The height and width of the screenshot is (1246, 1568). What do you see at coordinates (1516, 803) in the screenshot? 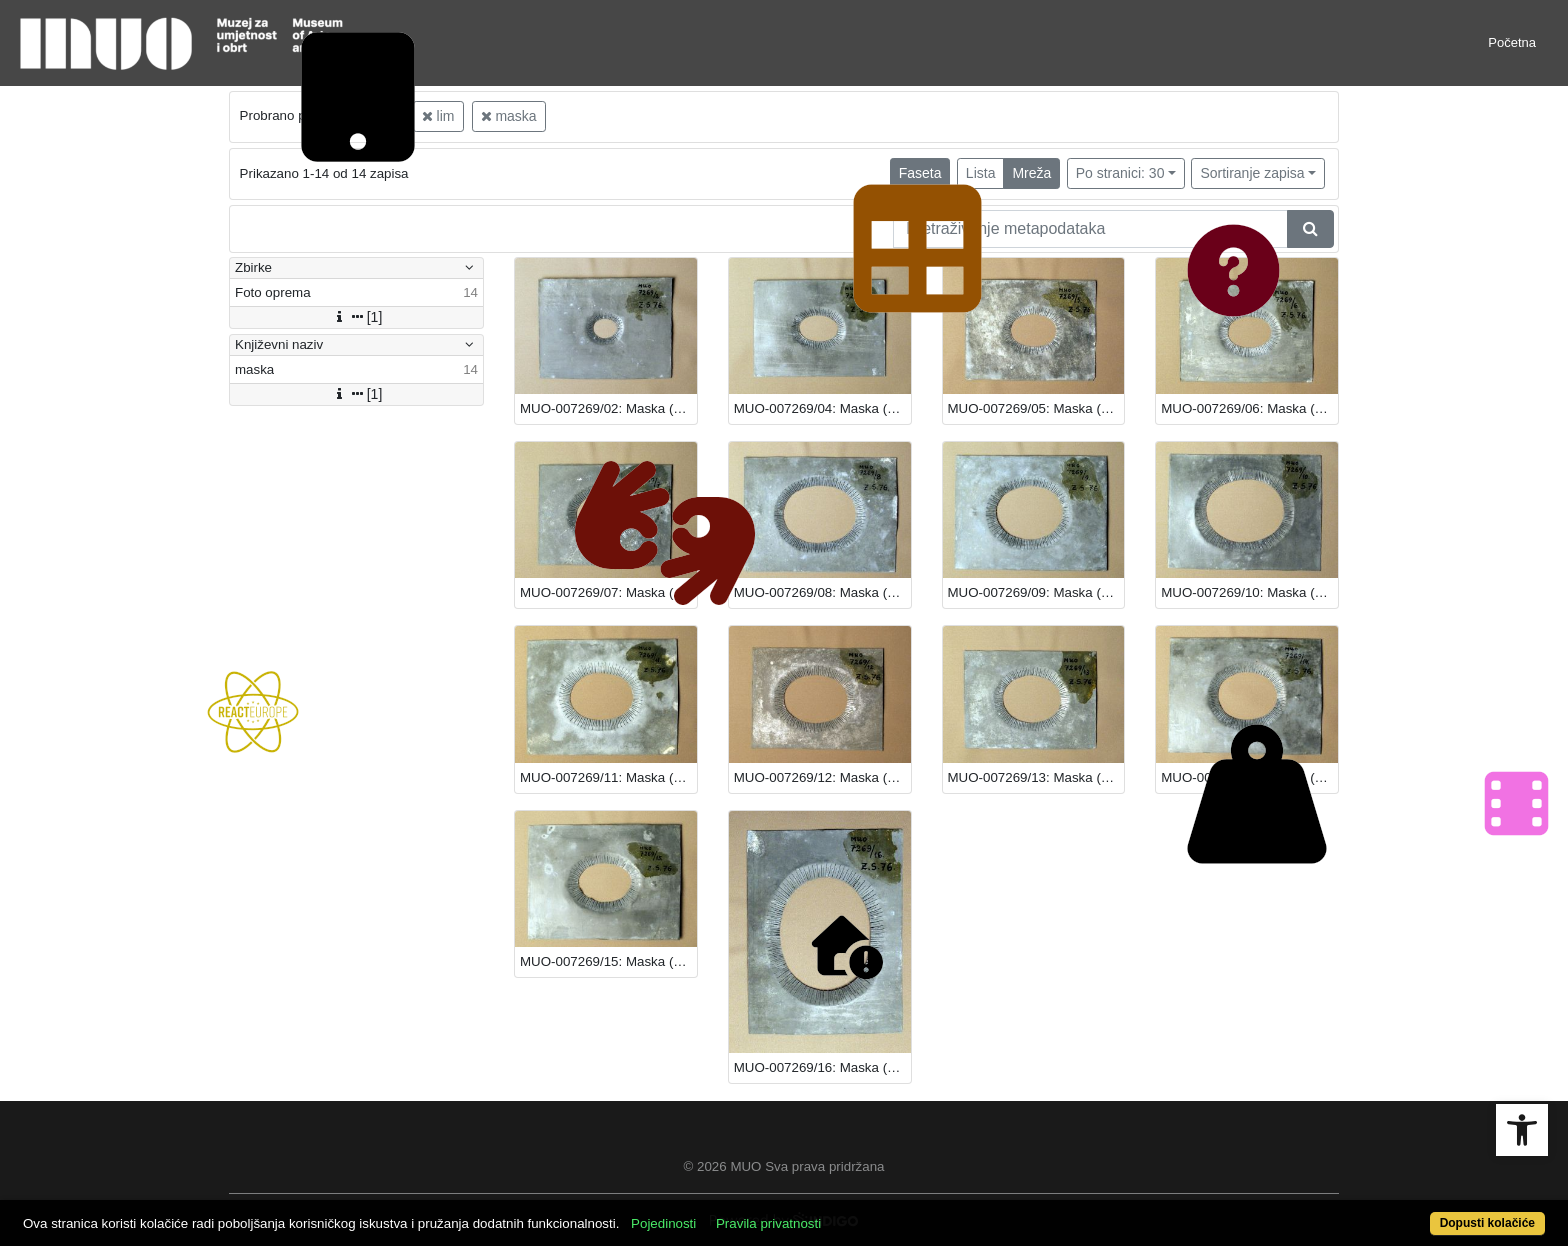
I see `access video or film content` at bounding box center [1516, 803].